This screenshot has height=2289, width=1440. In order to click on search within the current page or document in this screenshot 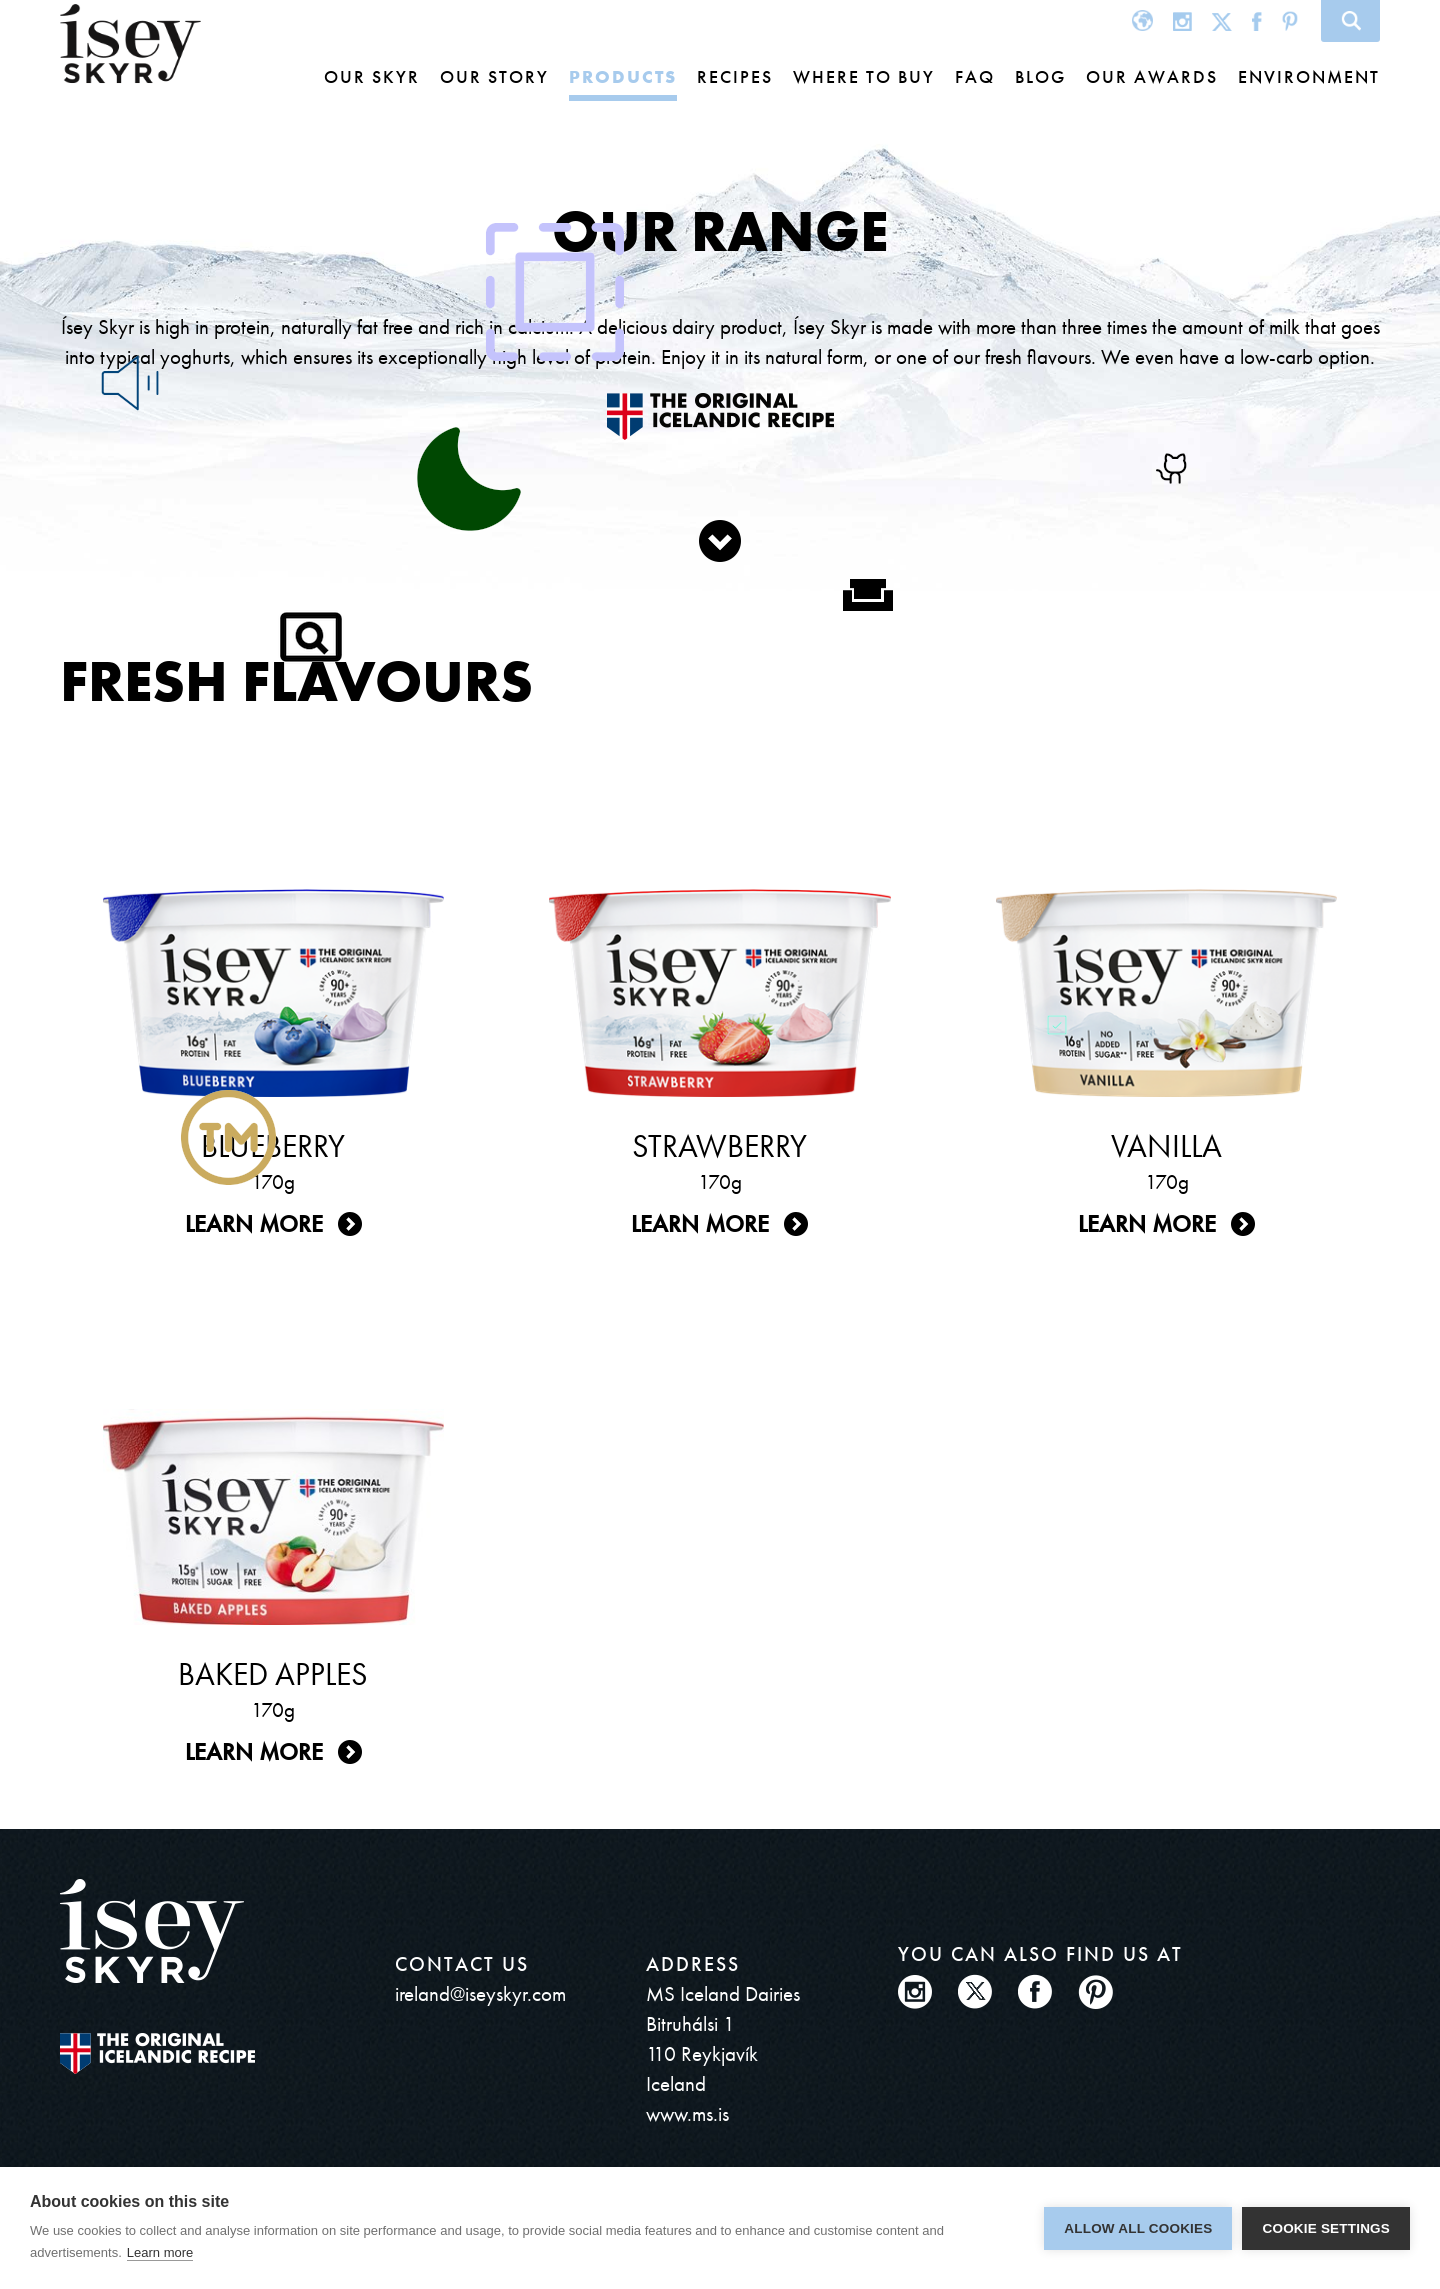, I will do `click(311, 637)`.